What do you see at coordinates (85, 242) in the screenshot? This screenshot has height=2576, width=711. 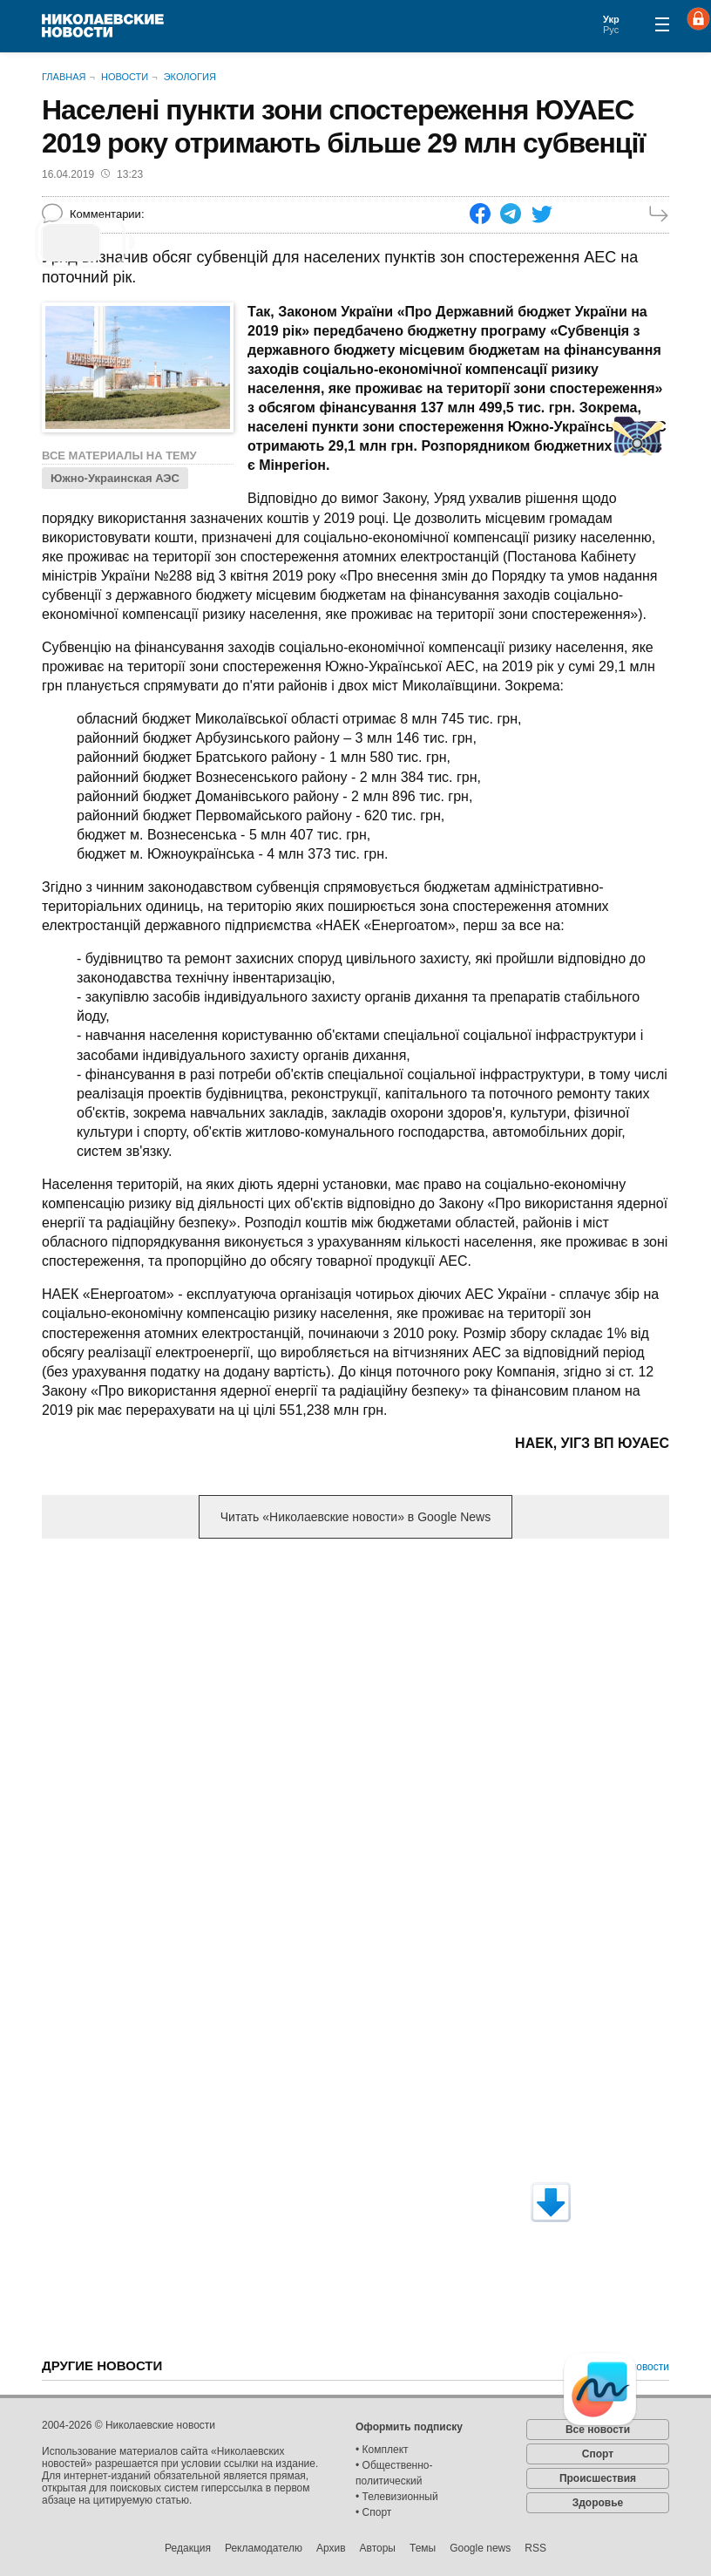 I see `indicates battery at 70% charge` at bounding box center [85, 242].